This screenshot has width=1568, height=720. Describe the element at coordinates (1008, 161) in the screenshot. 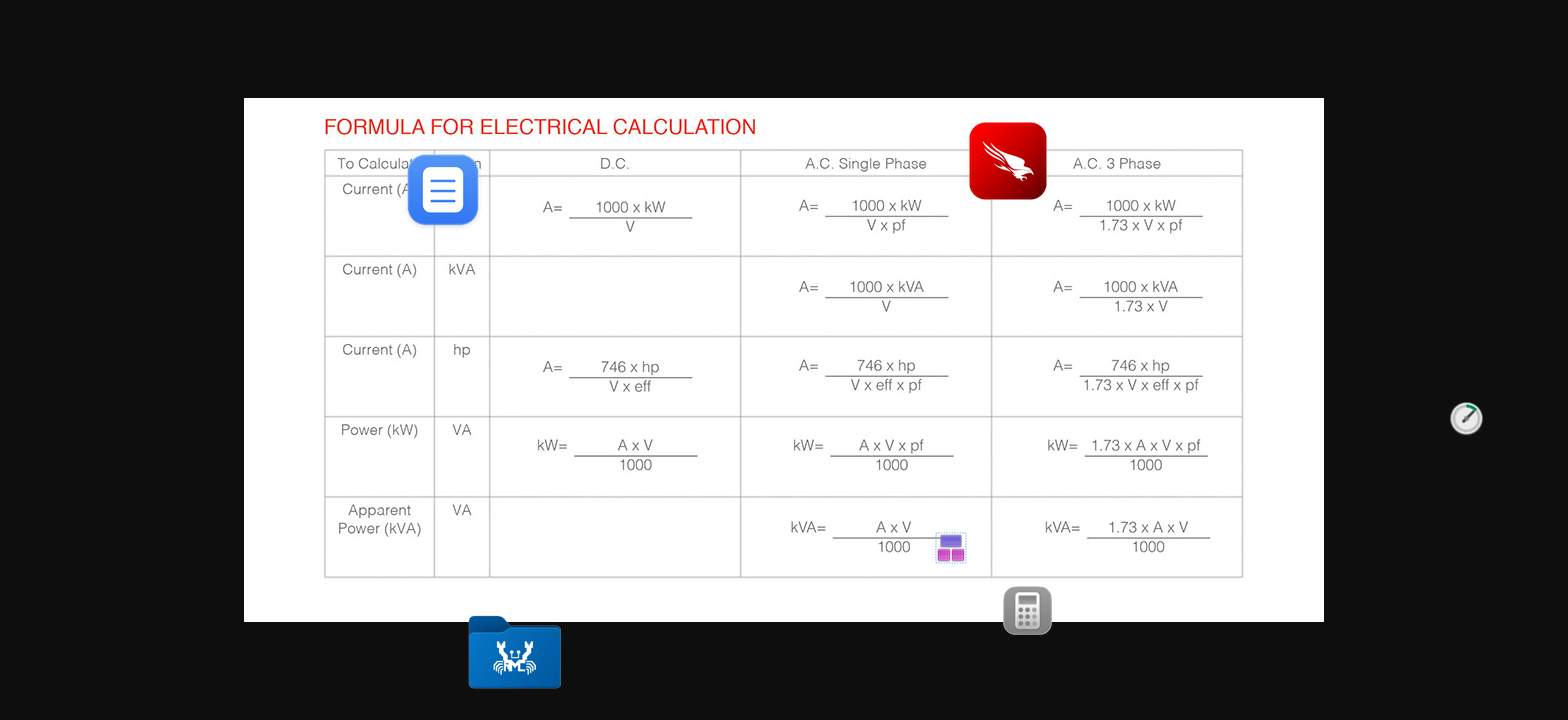

I see `open CrowdStrike Falcon endpoint security app` at that location.